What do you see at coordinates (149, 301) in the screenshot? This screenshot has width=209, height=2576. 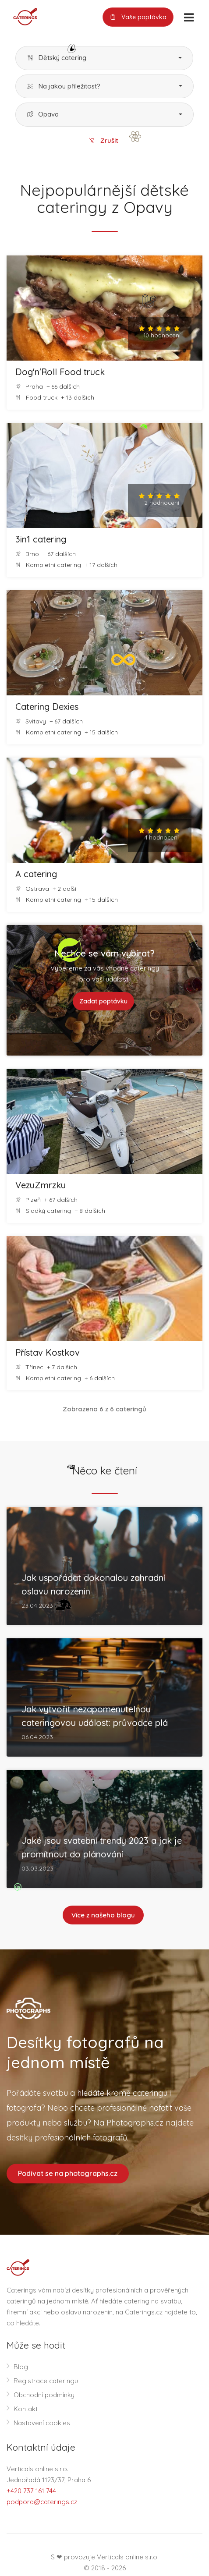 I see `Laravel framework branding or integration` at bounding box center [149, 301].